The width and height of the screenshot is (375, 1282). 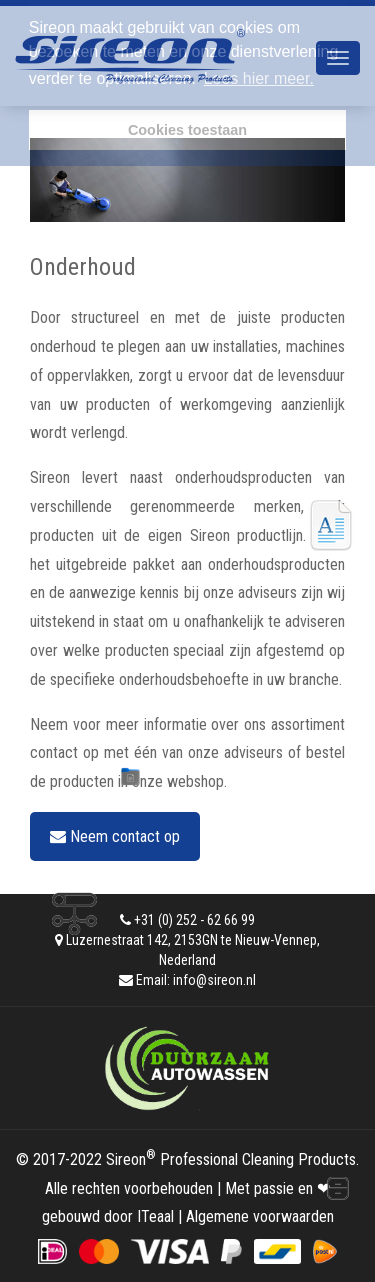 I want to click on configure network proxy settings, so click(x=74, y=912).